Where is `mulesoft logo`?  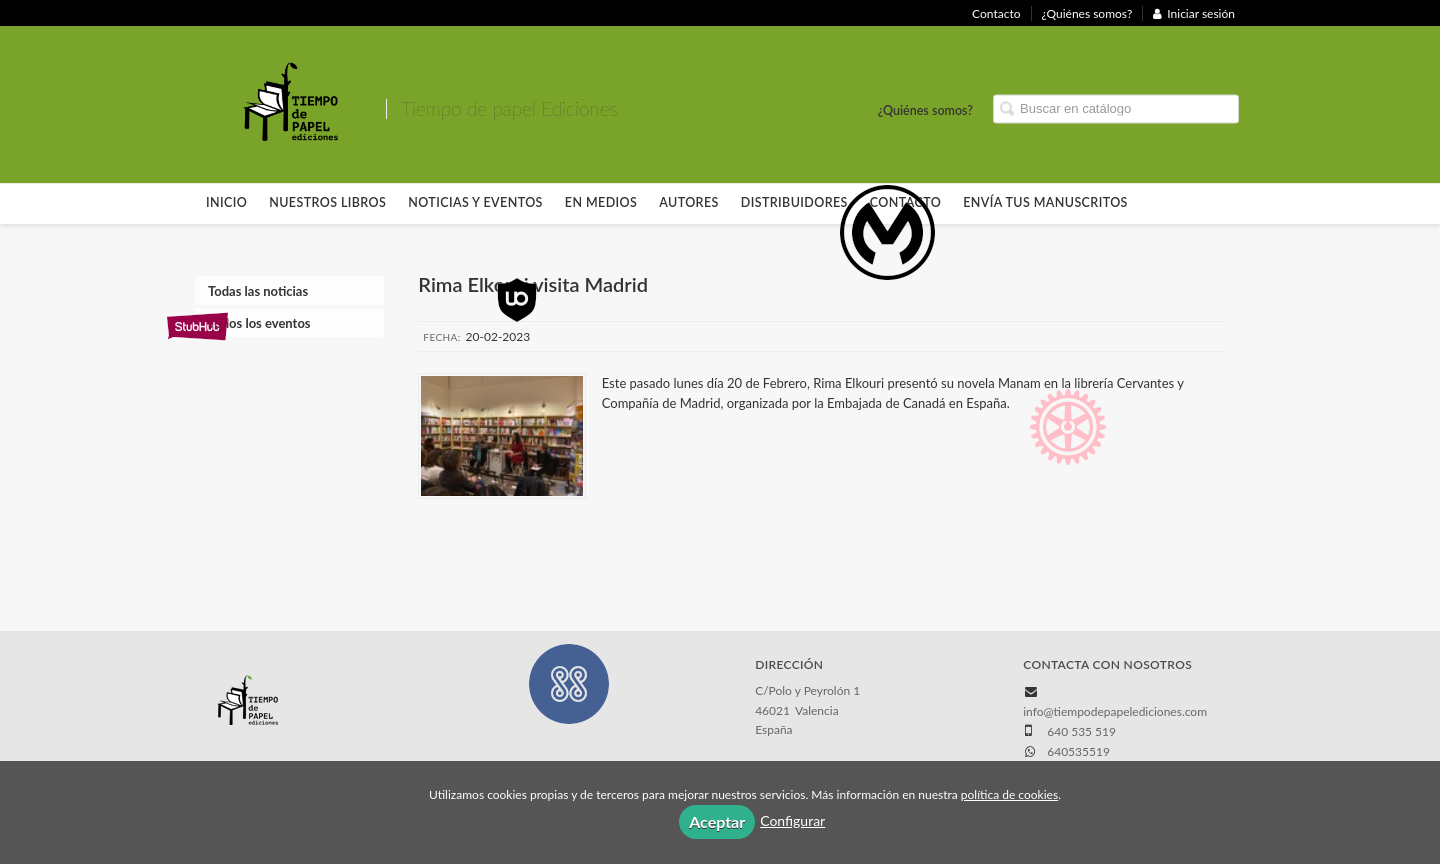 mulesoft logo is located at coordinates (887, 232).